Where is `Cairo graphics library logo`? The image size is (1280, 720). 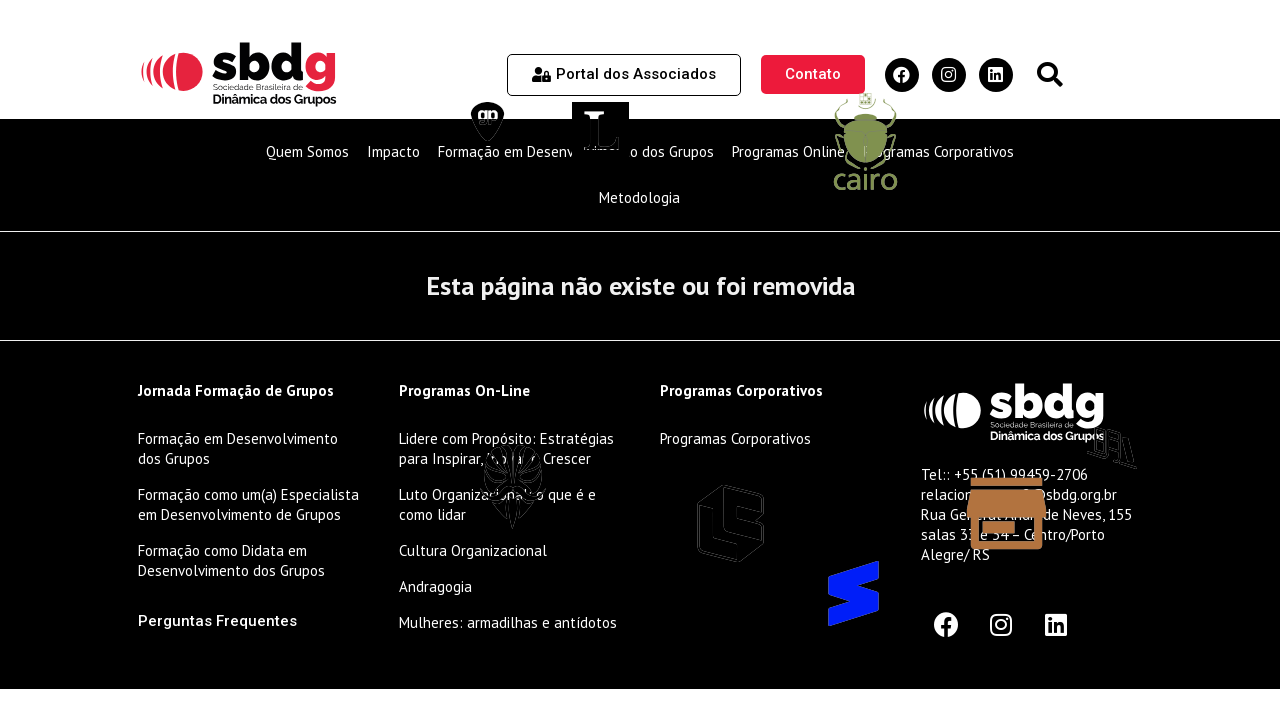
Cairo graphics library logo is located at coordinates (865, 141).